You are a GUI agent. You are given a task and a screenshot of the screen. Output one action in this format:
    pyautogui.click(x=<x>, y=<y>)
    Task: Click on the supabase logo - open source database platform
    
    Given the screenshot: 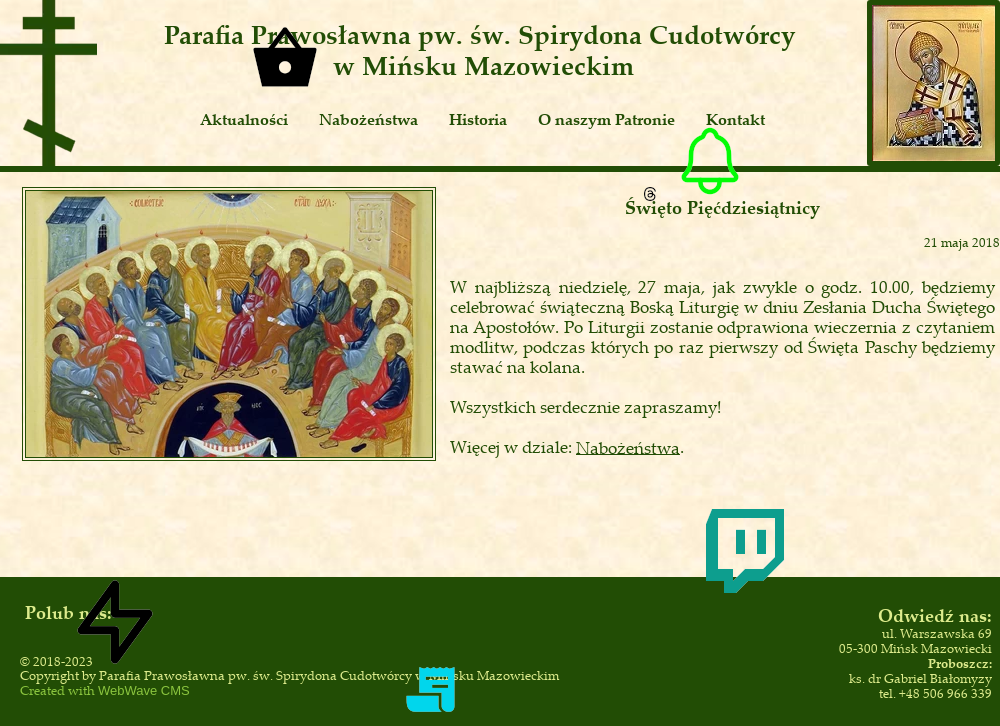 What is the action you would take?
    pyautogui.click(x=115, y=622)
    